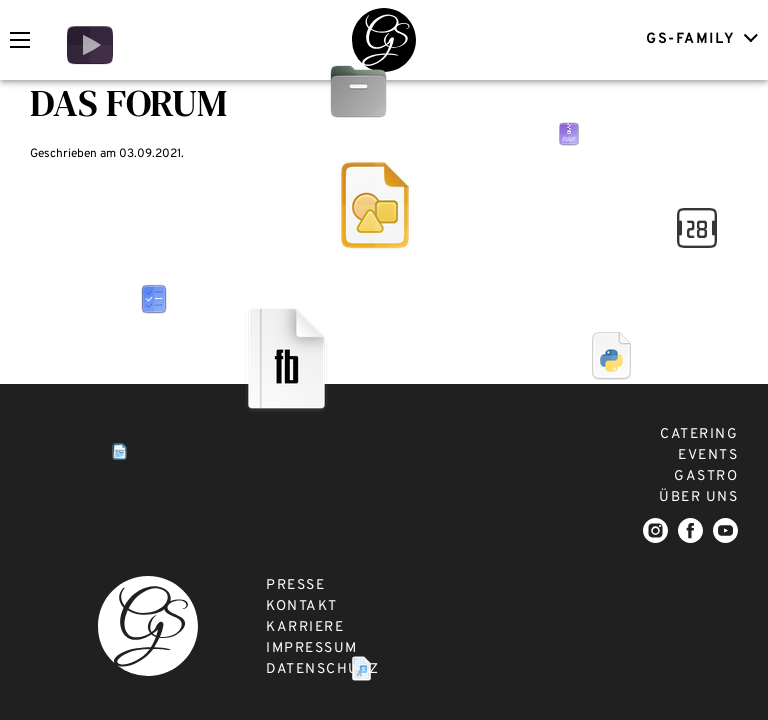 This screenshot has height=720, width=768. I want to click on a video file type indicator, so click(90, 43).